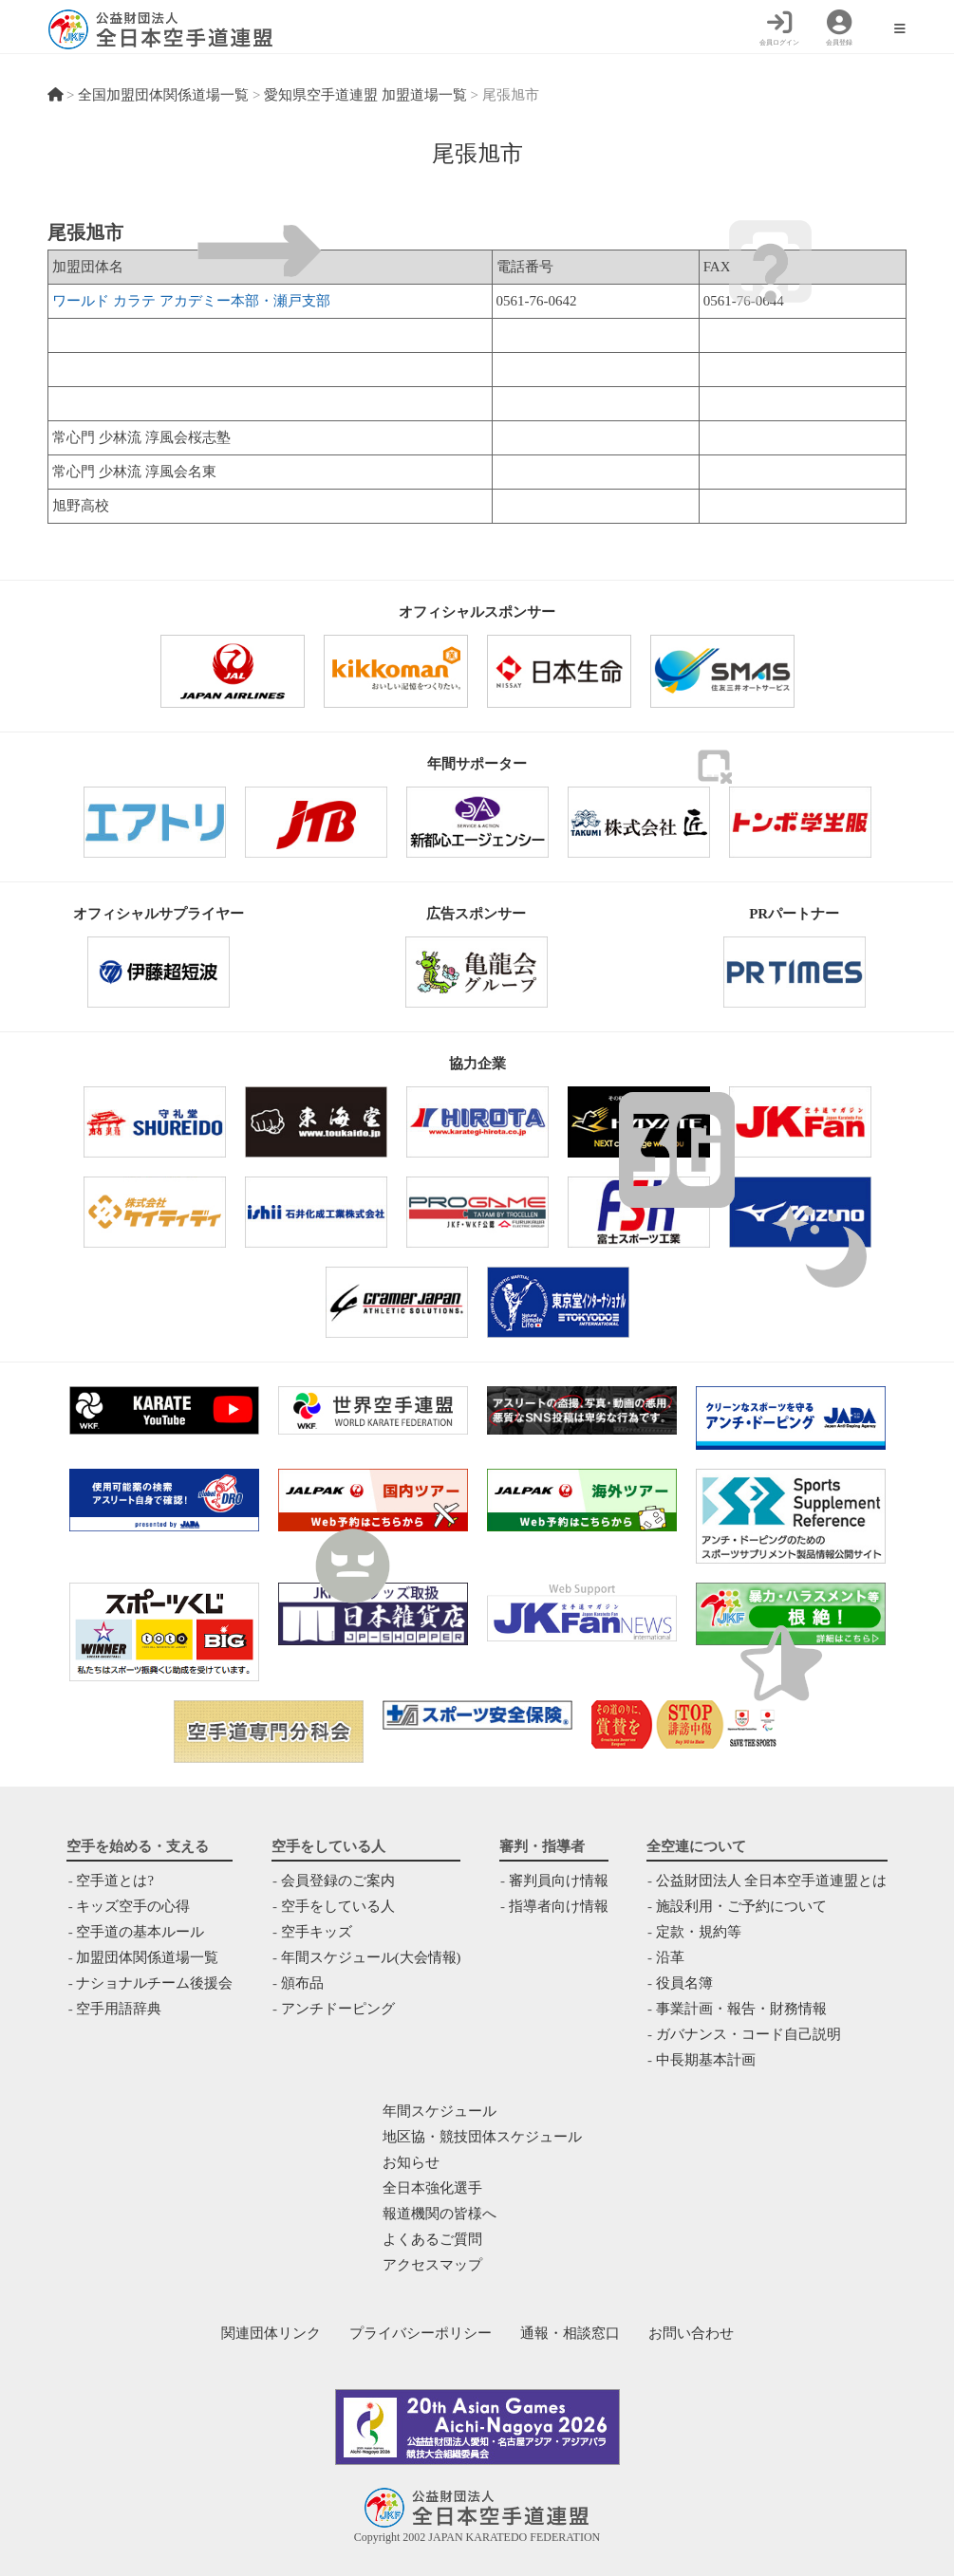  I want to click on indicates wired network connection is offline, so click(714, 766).